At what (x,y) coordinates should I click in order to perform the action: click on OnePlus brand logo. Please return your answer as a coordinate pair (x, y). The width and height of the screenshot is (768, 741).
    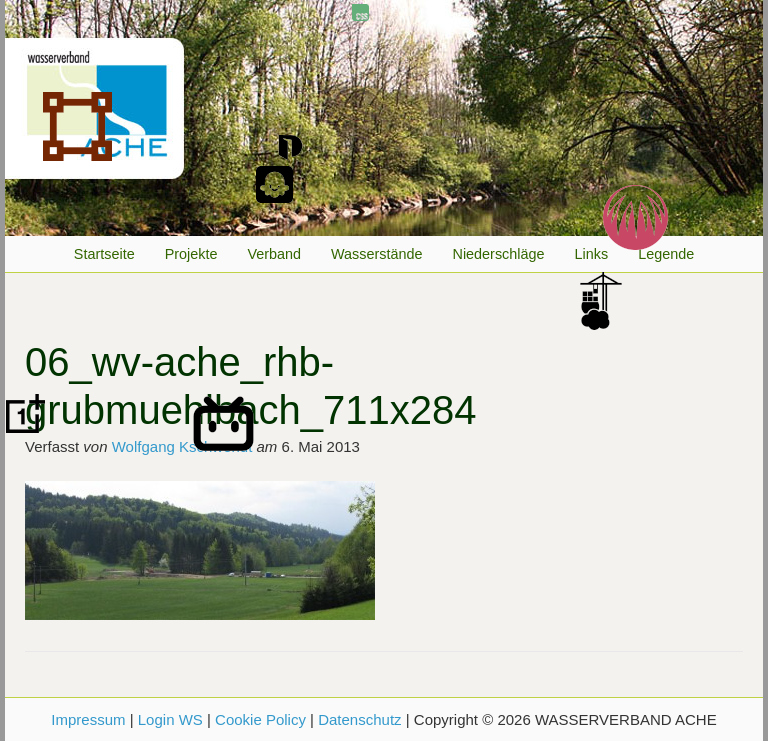
    Looking at the image, I should click on (25, 413).